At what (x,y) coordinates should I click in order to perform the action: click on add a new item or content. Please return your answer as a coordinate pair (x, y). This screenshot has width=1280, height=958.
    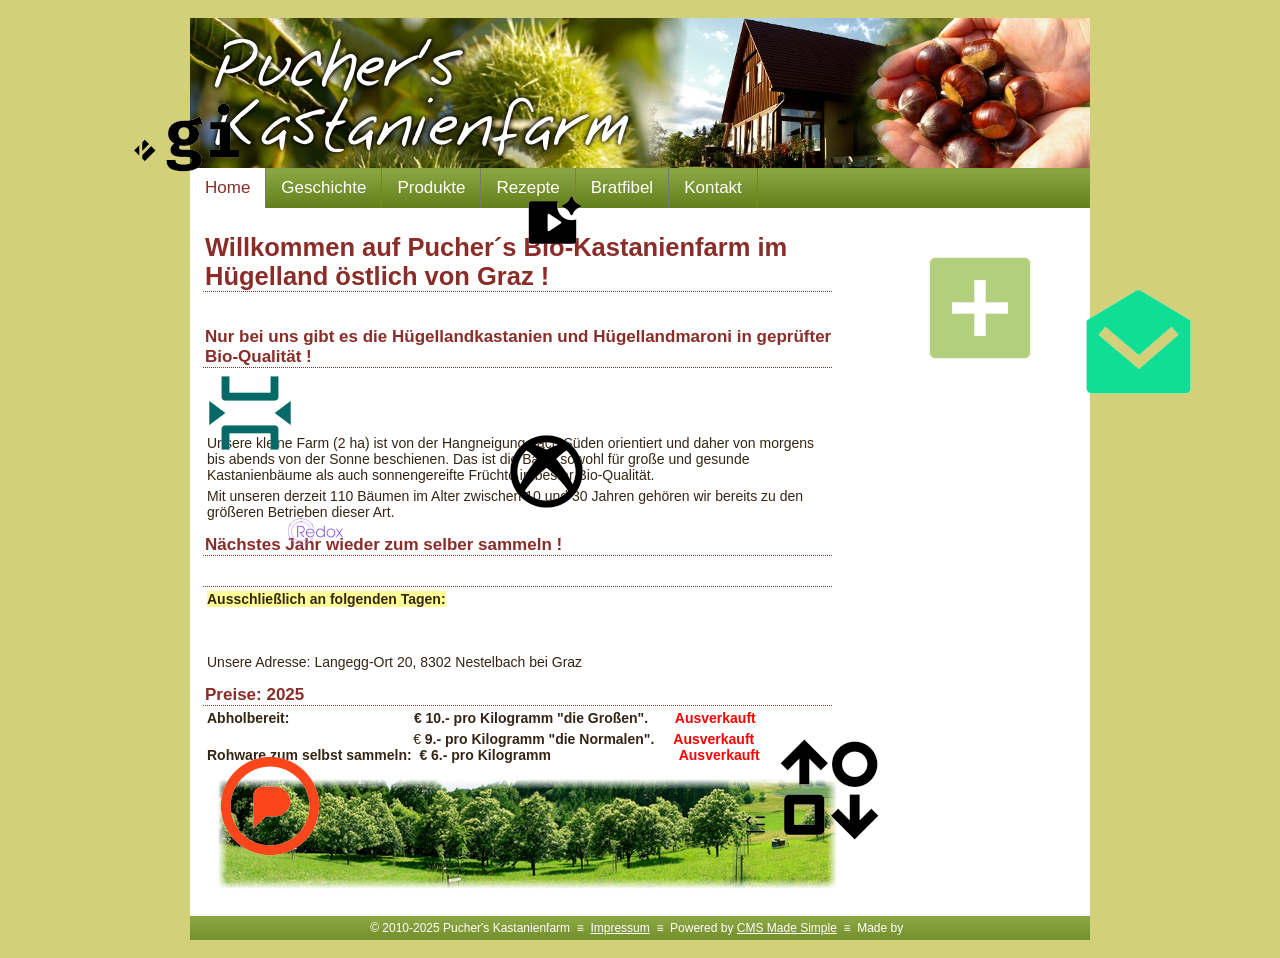
    Looking at the image, I should click on (980, 308).